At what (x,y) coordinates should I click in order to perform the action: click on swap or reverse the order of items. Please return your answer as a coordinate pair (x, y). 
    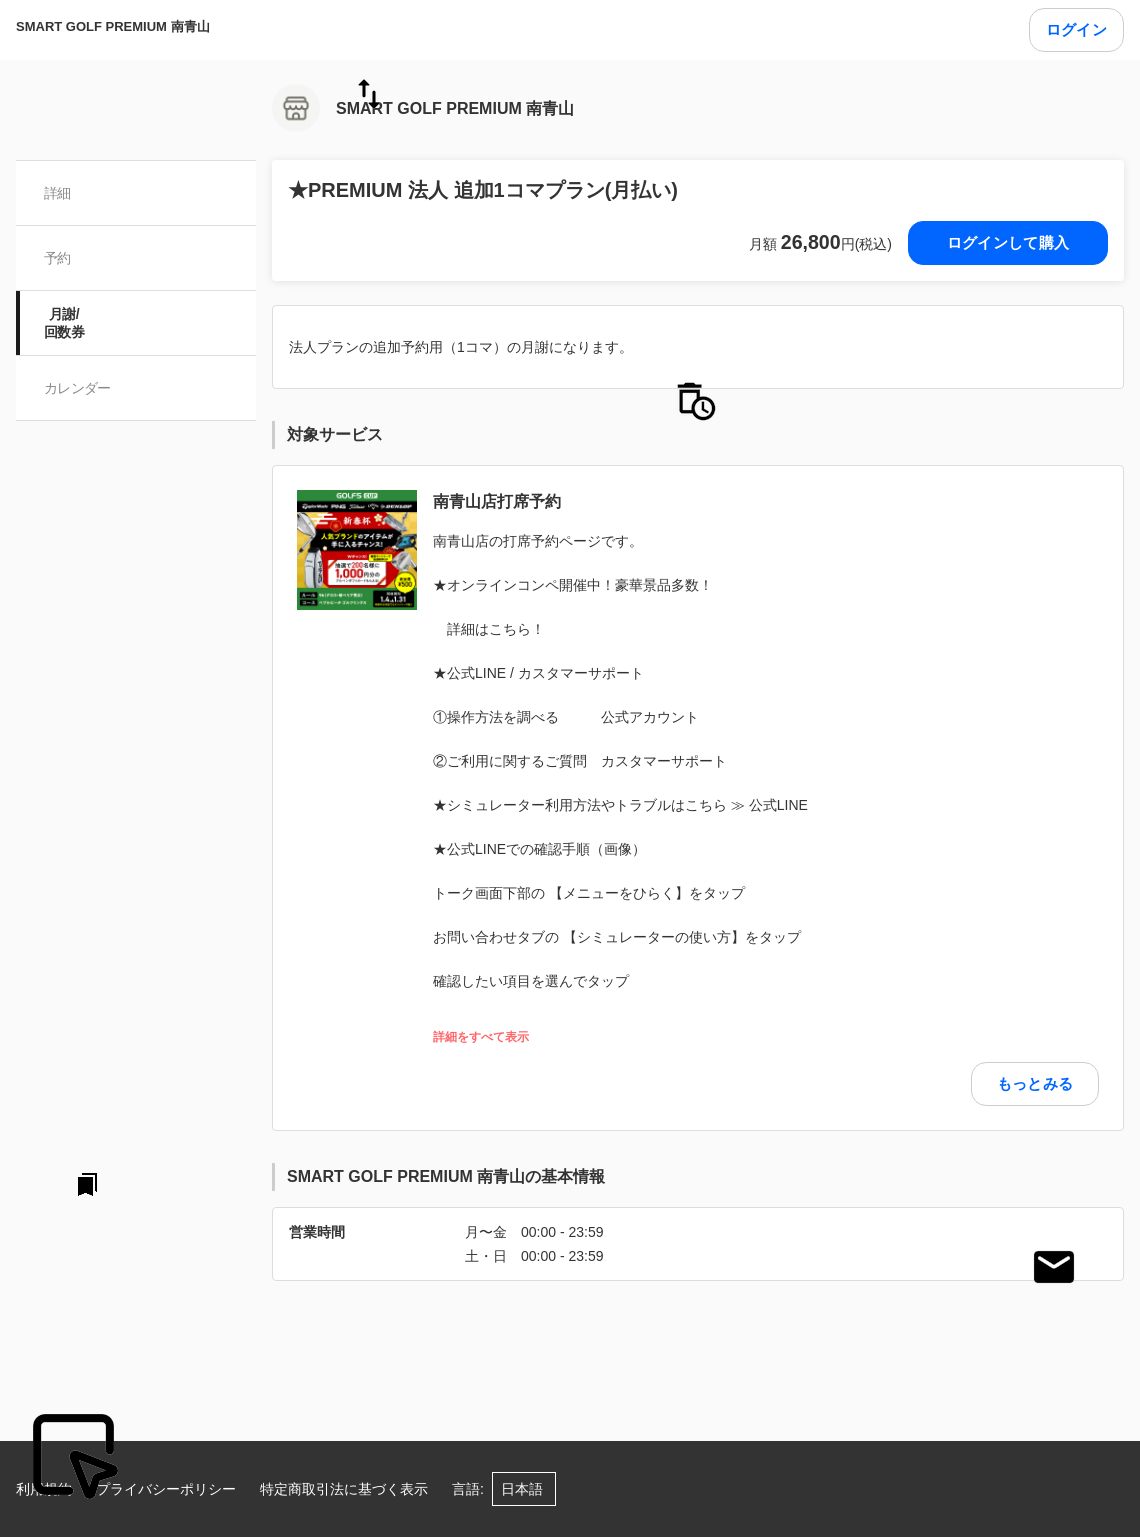
    Looking at the image, I should click on (369, 94).